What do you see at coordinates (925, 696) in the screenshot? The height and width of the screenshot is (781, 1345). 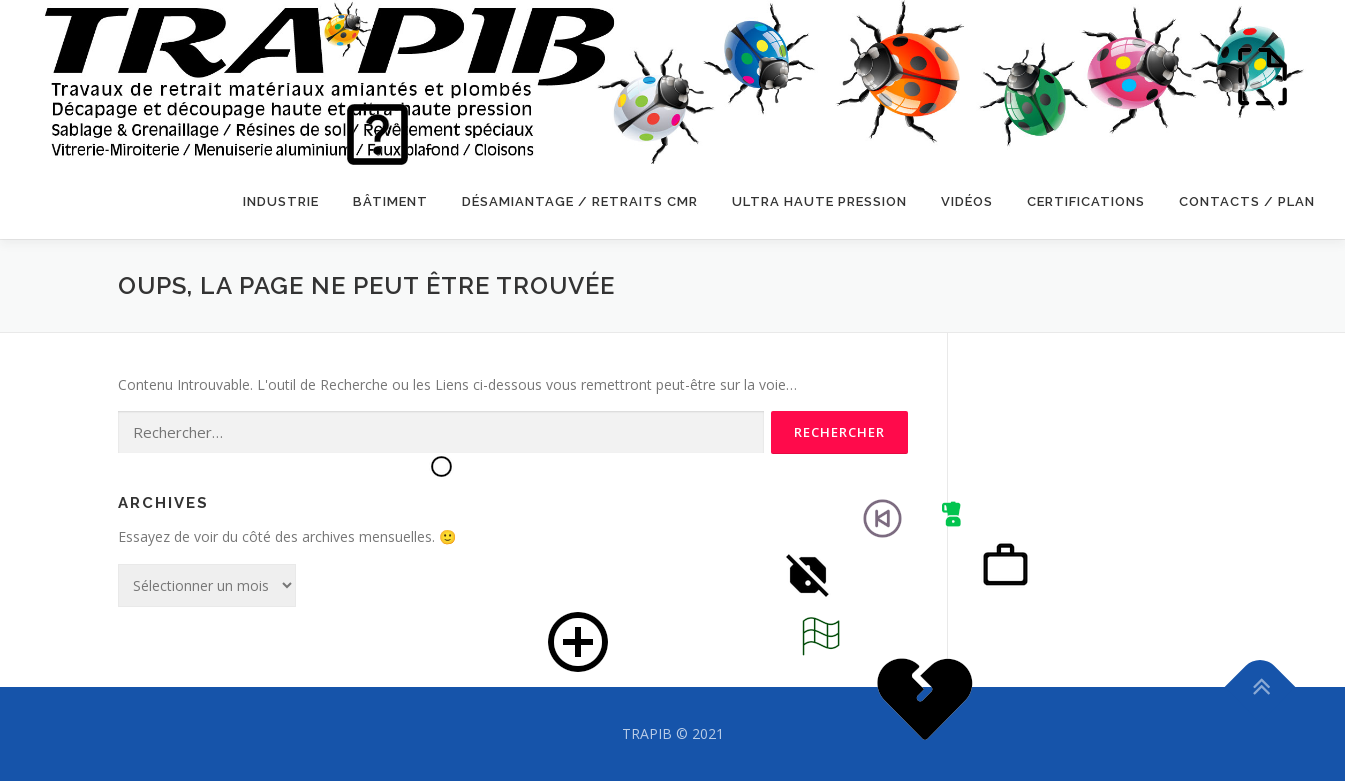 I see `unlike or remove from favorites` at bounding box center [925, 696].